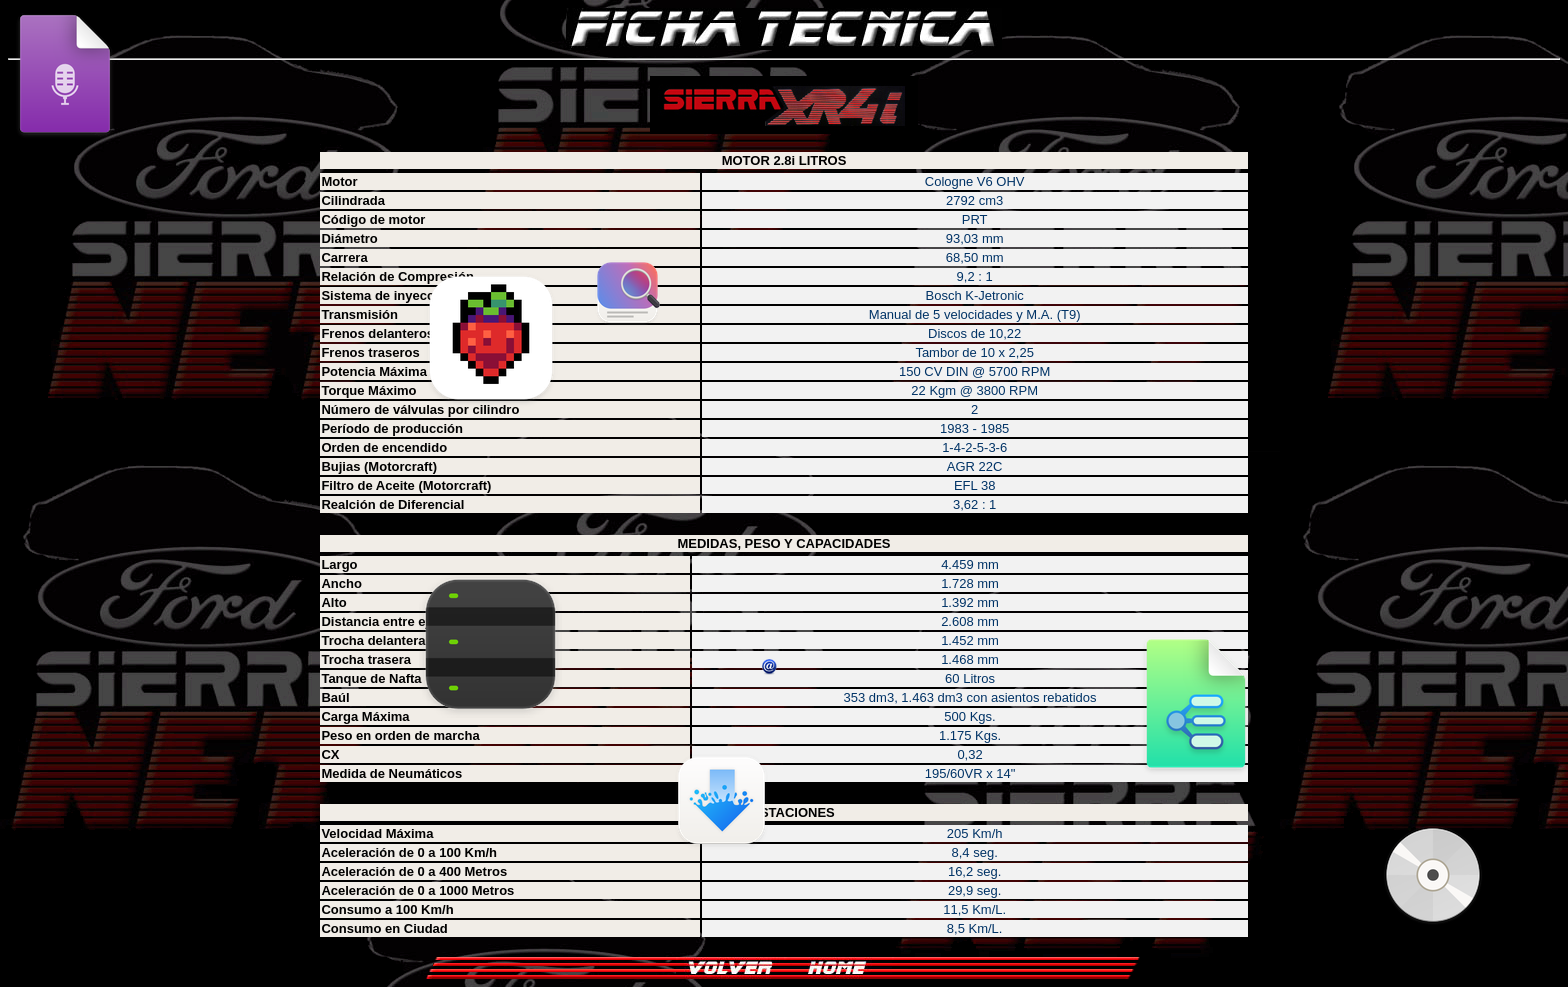 This screenshot has height=987, width=1568. What do you see at coordinates (1433, 875) in the screenshot?
I see `access CD/DVD drive or disc contents` at bounding box center [1433, 875].